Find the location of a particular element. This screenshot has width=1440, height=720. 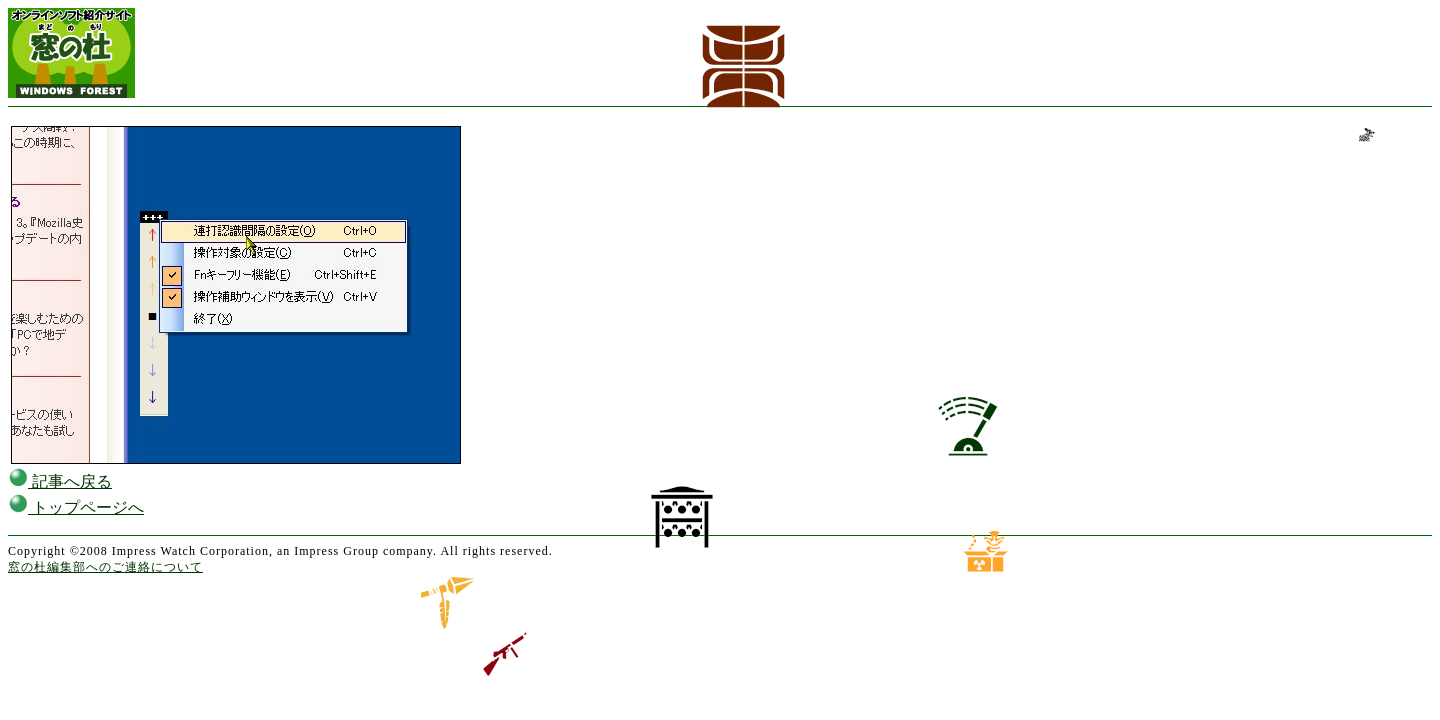

decorative abstract game element or badge is located at coordinates (743, 66).